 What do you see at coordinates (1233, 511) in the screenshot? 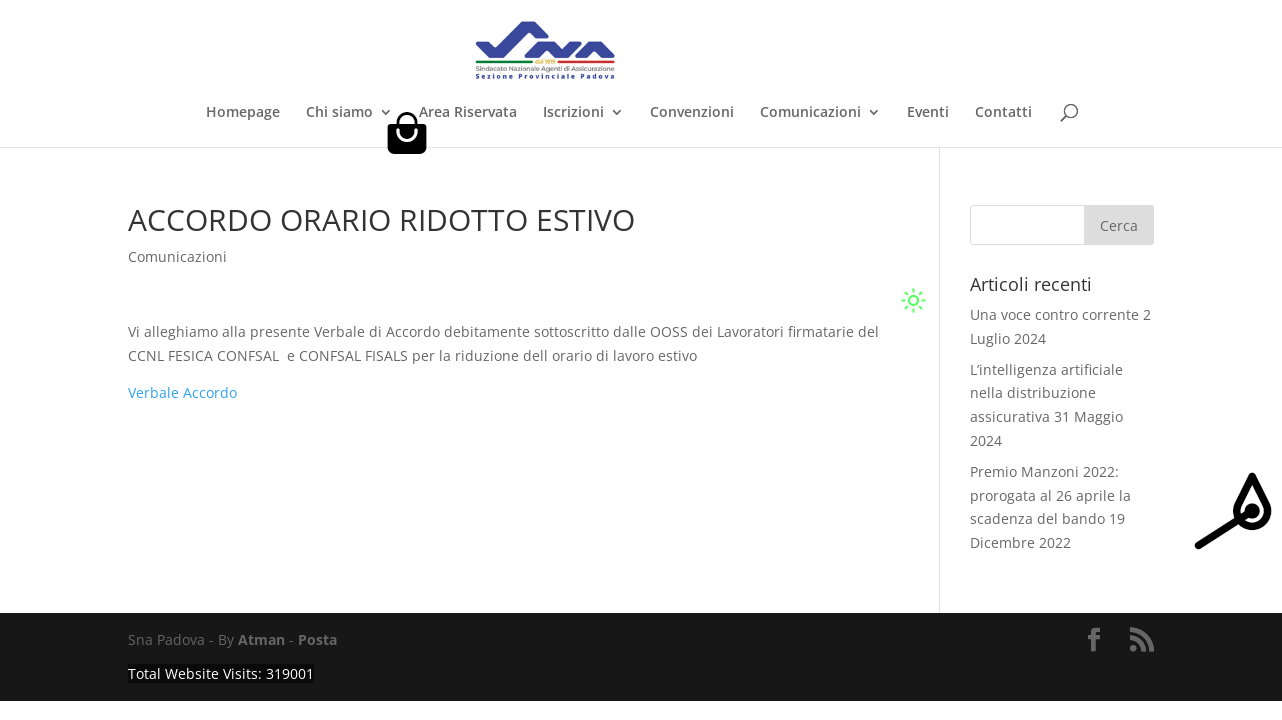
I see `ignite or start a fire feature` at bounding box center [1233, 511].